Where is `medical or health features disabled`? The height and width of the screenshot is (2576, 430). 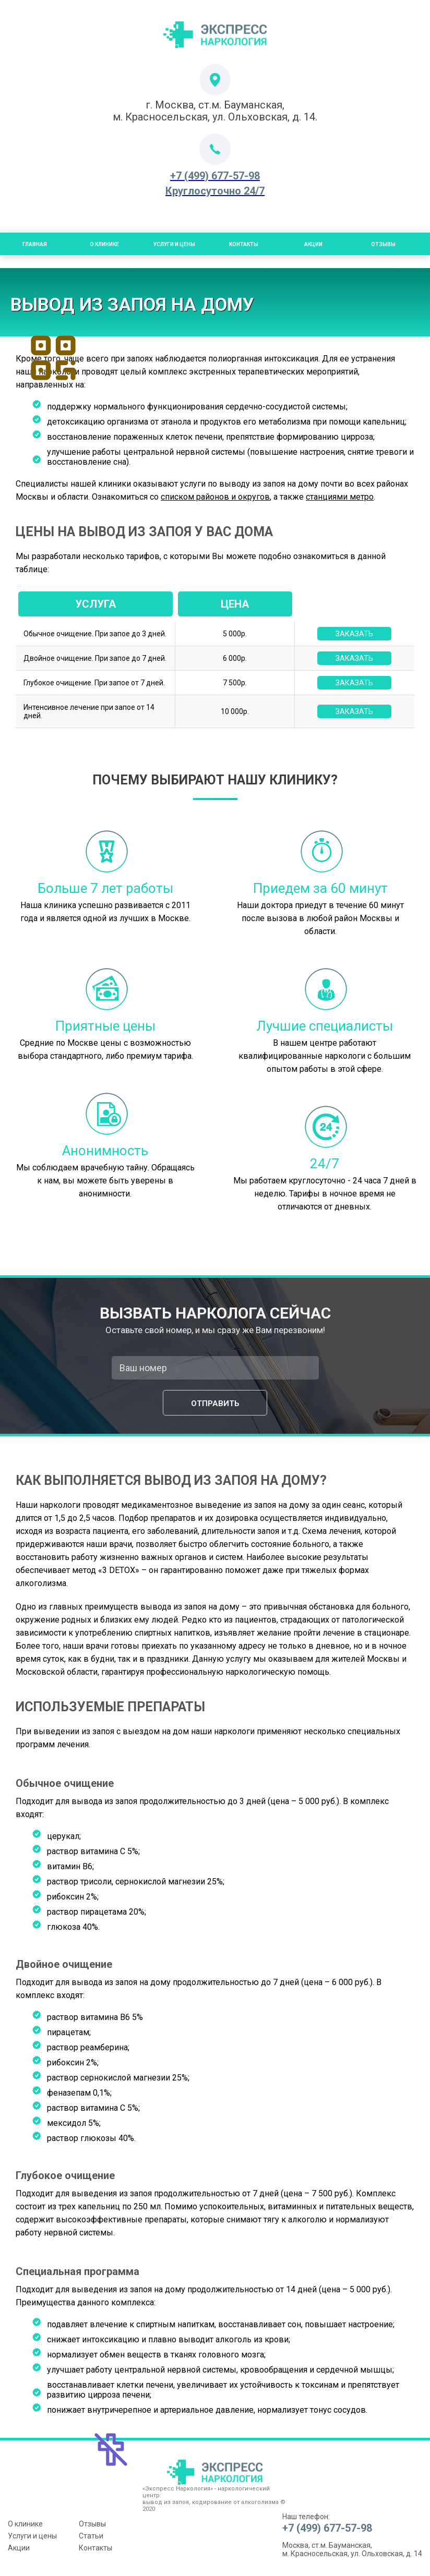
medical or health features disabled is located at coordinates (111, 2449).